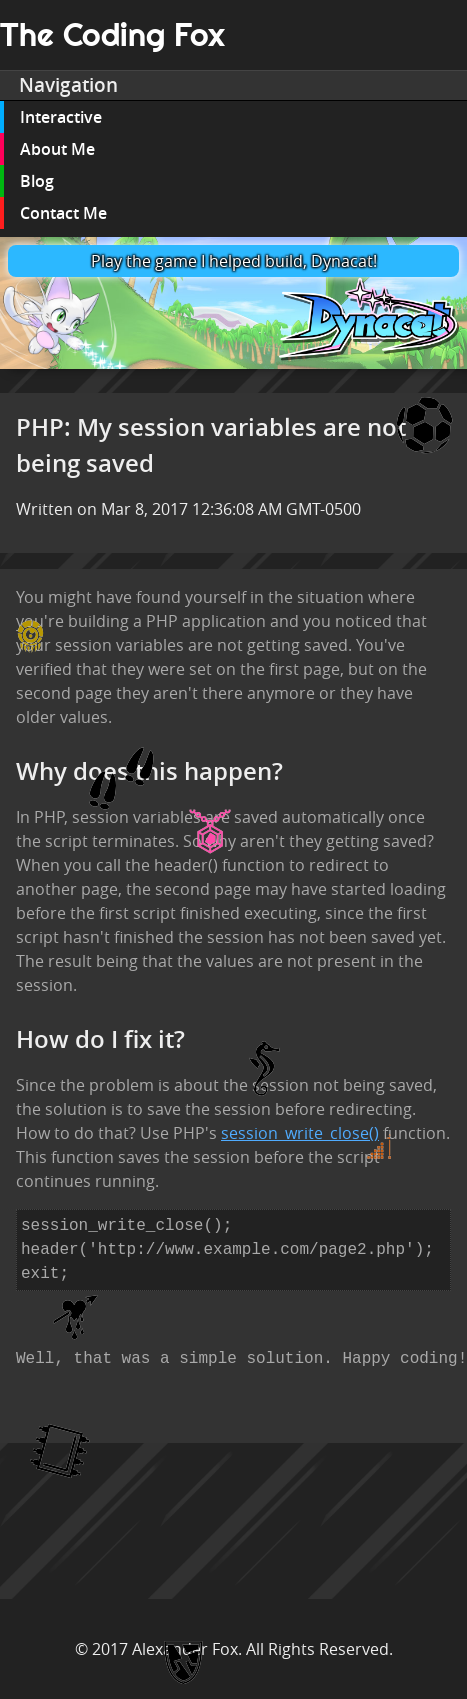 The height and width of the screenshot is (1699, 467). I want to click on summon or activate a beholder creature, so click(30, 636).